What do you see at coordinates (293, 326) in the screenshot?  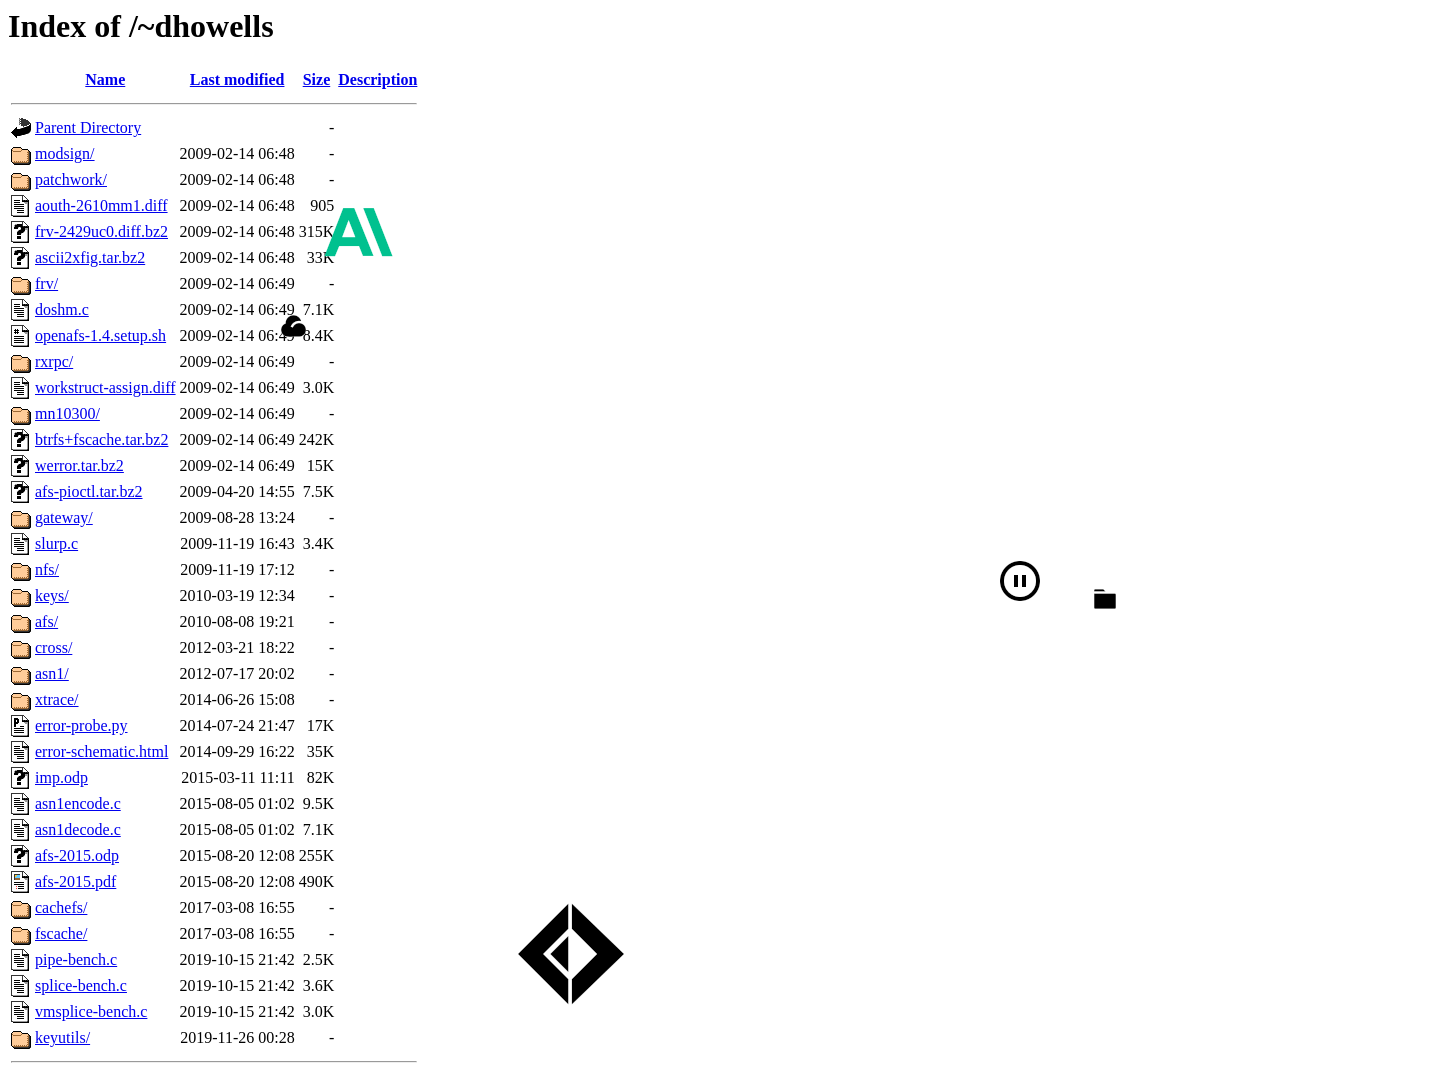 I see `access cloud storage` at bounding box center [293, 326].